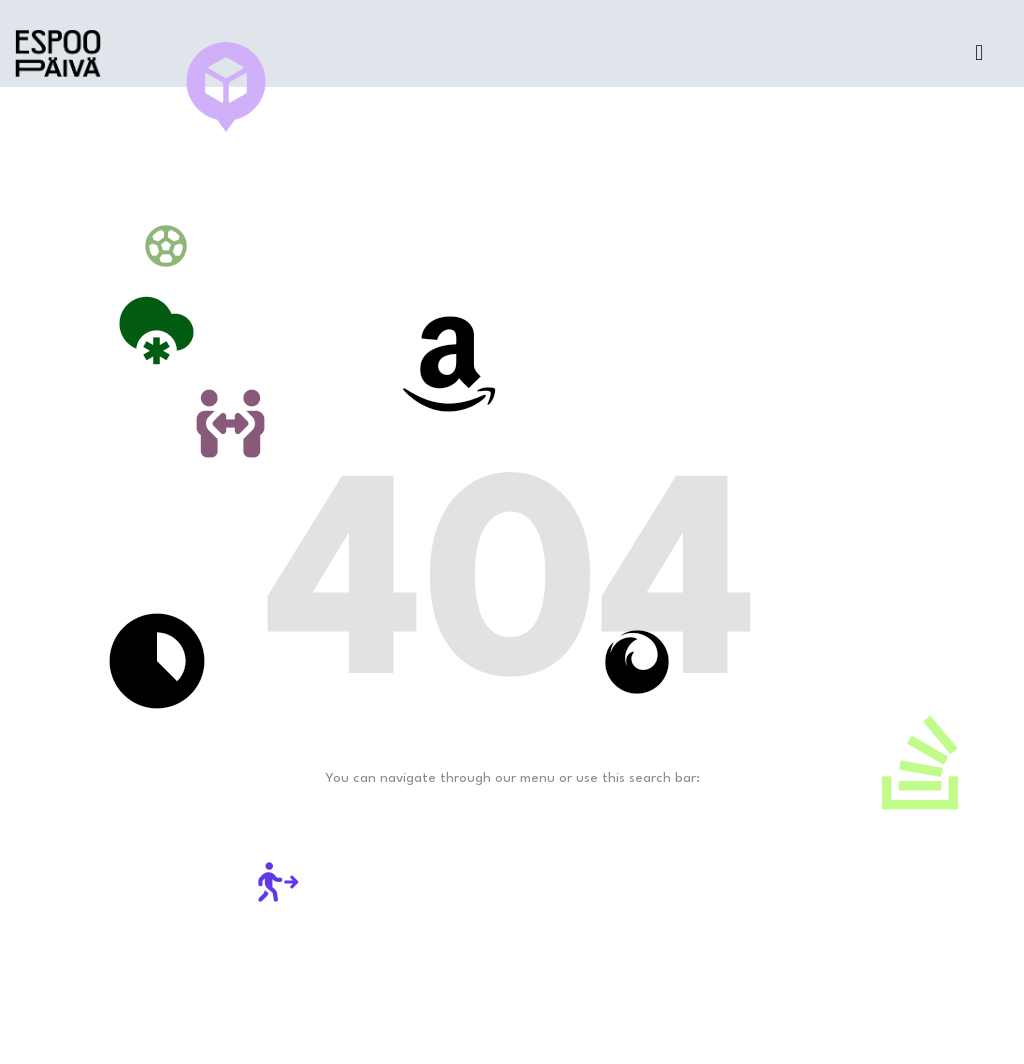  Describe the element at coordinates (166, 246) in the screenshot. I see `access football or soccer content` at that location.